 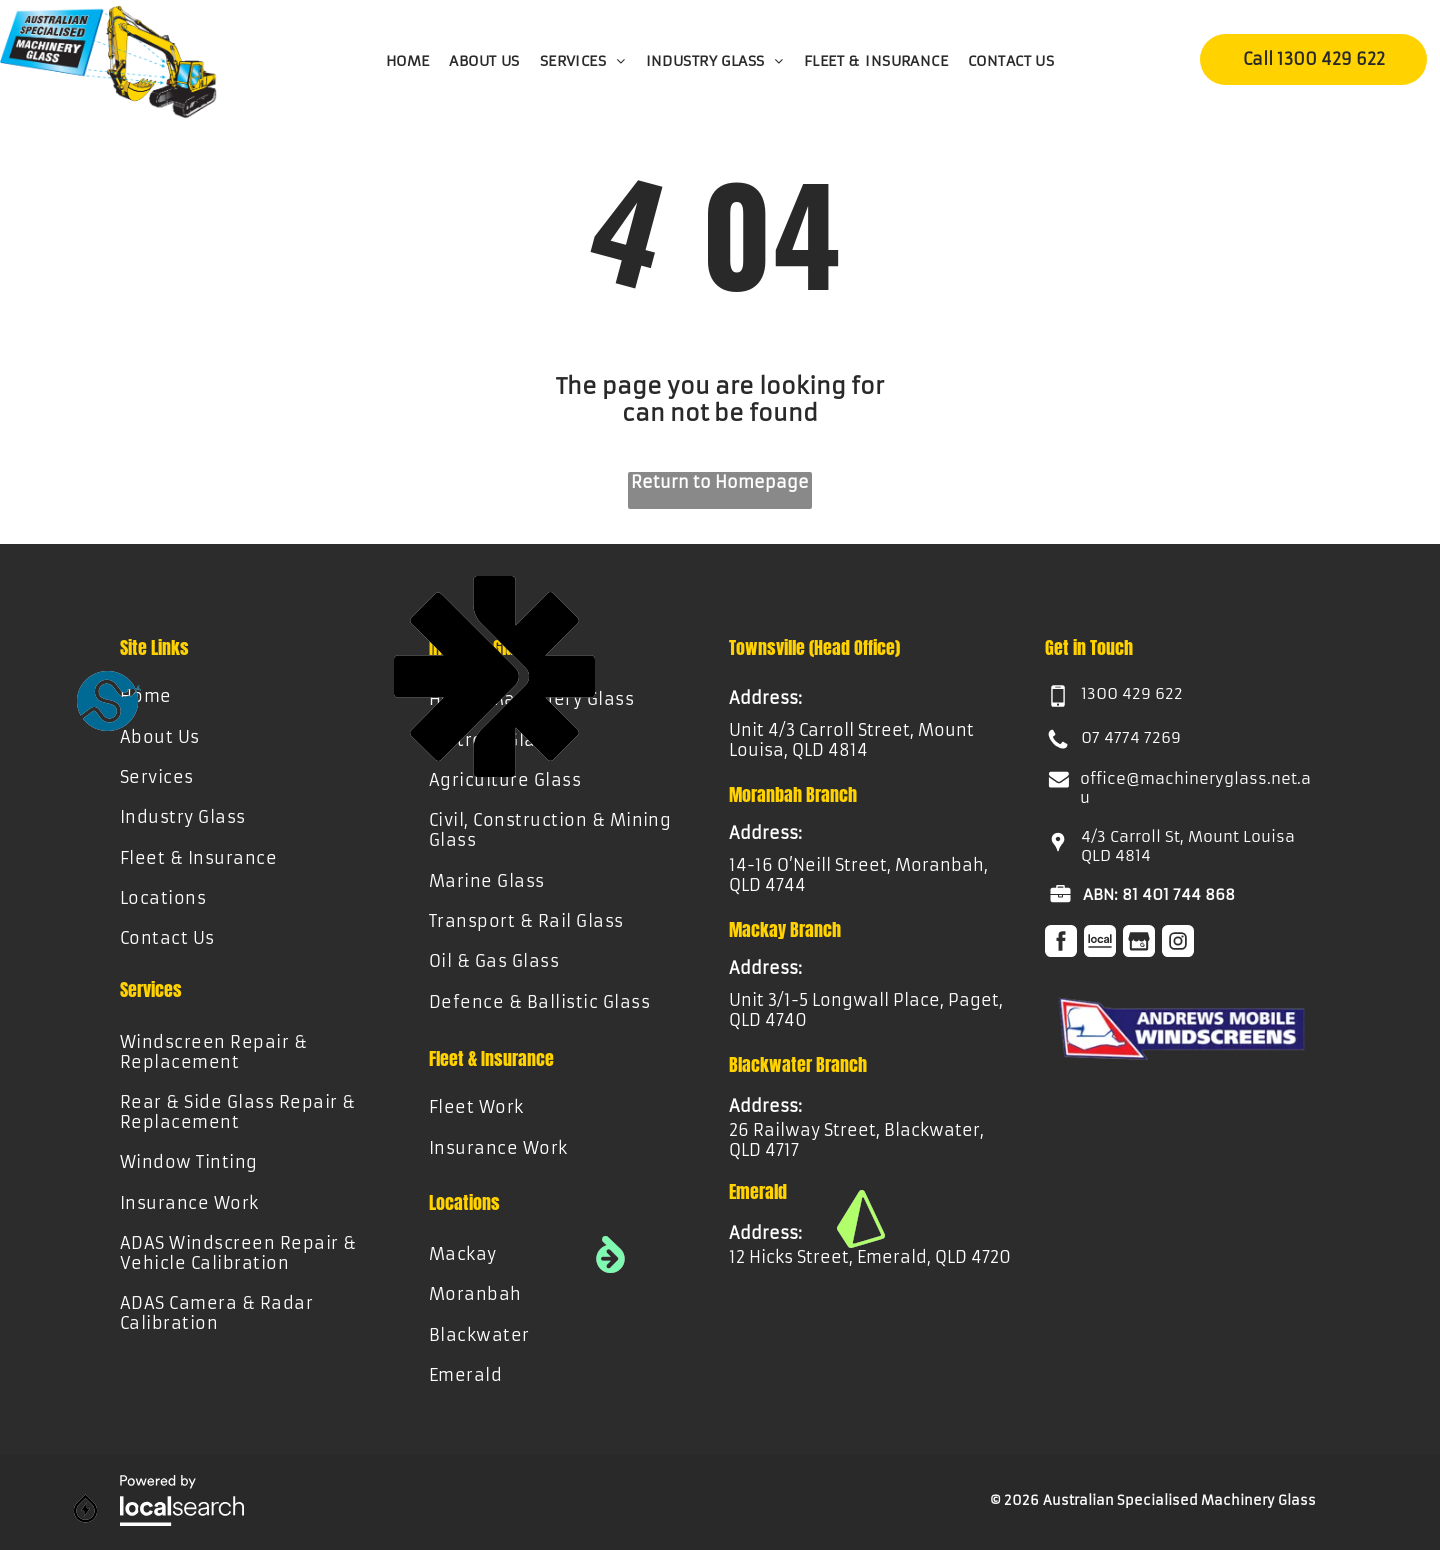 I want to click on doctrine PHP database library logo, so click(x=610, y=1254).